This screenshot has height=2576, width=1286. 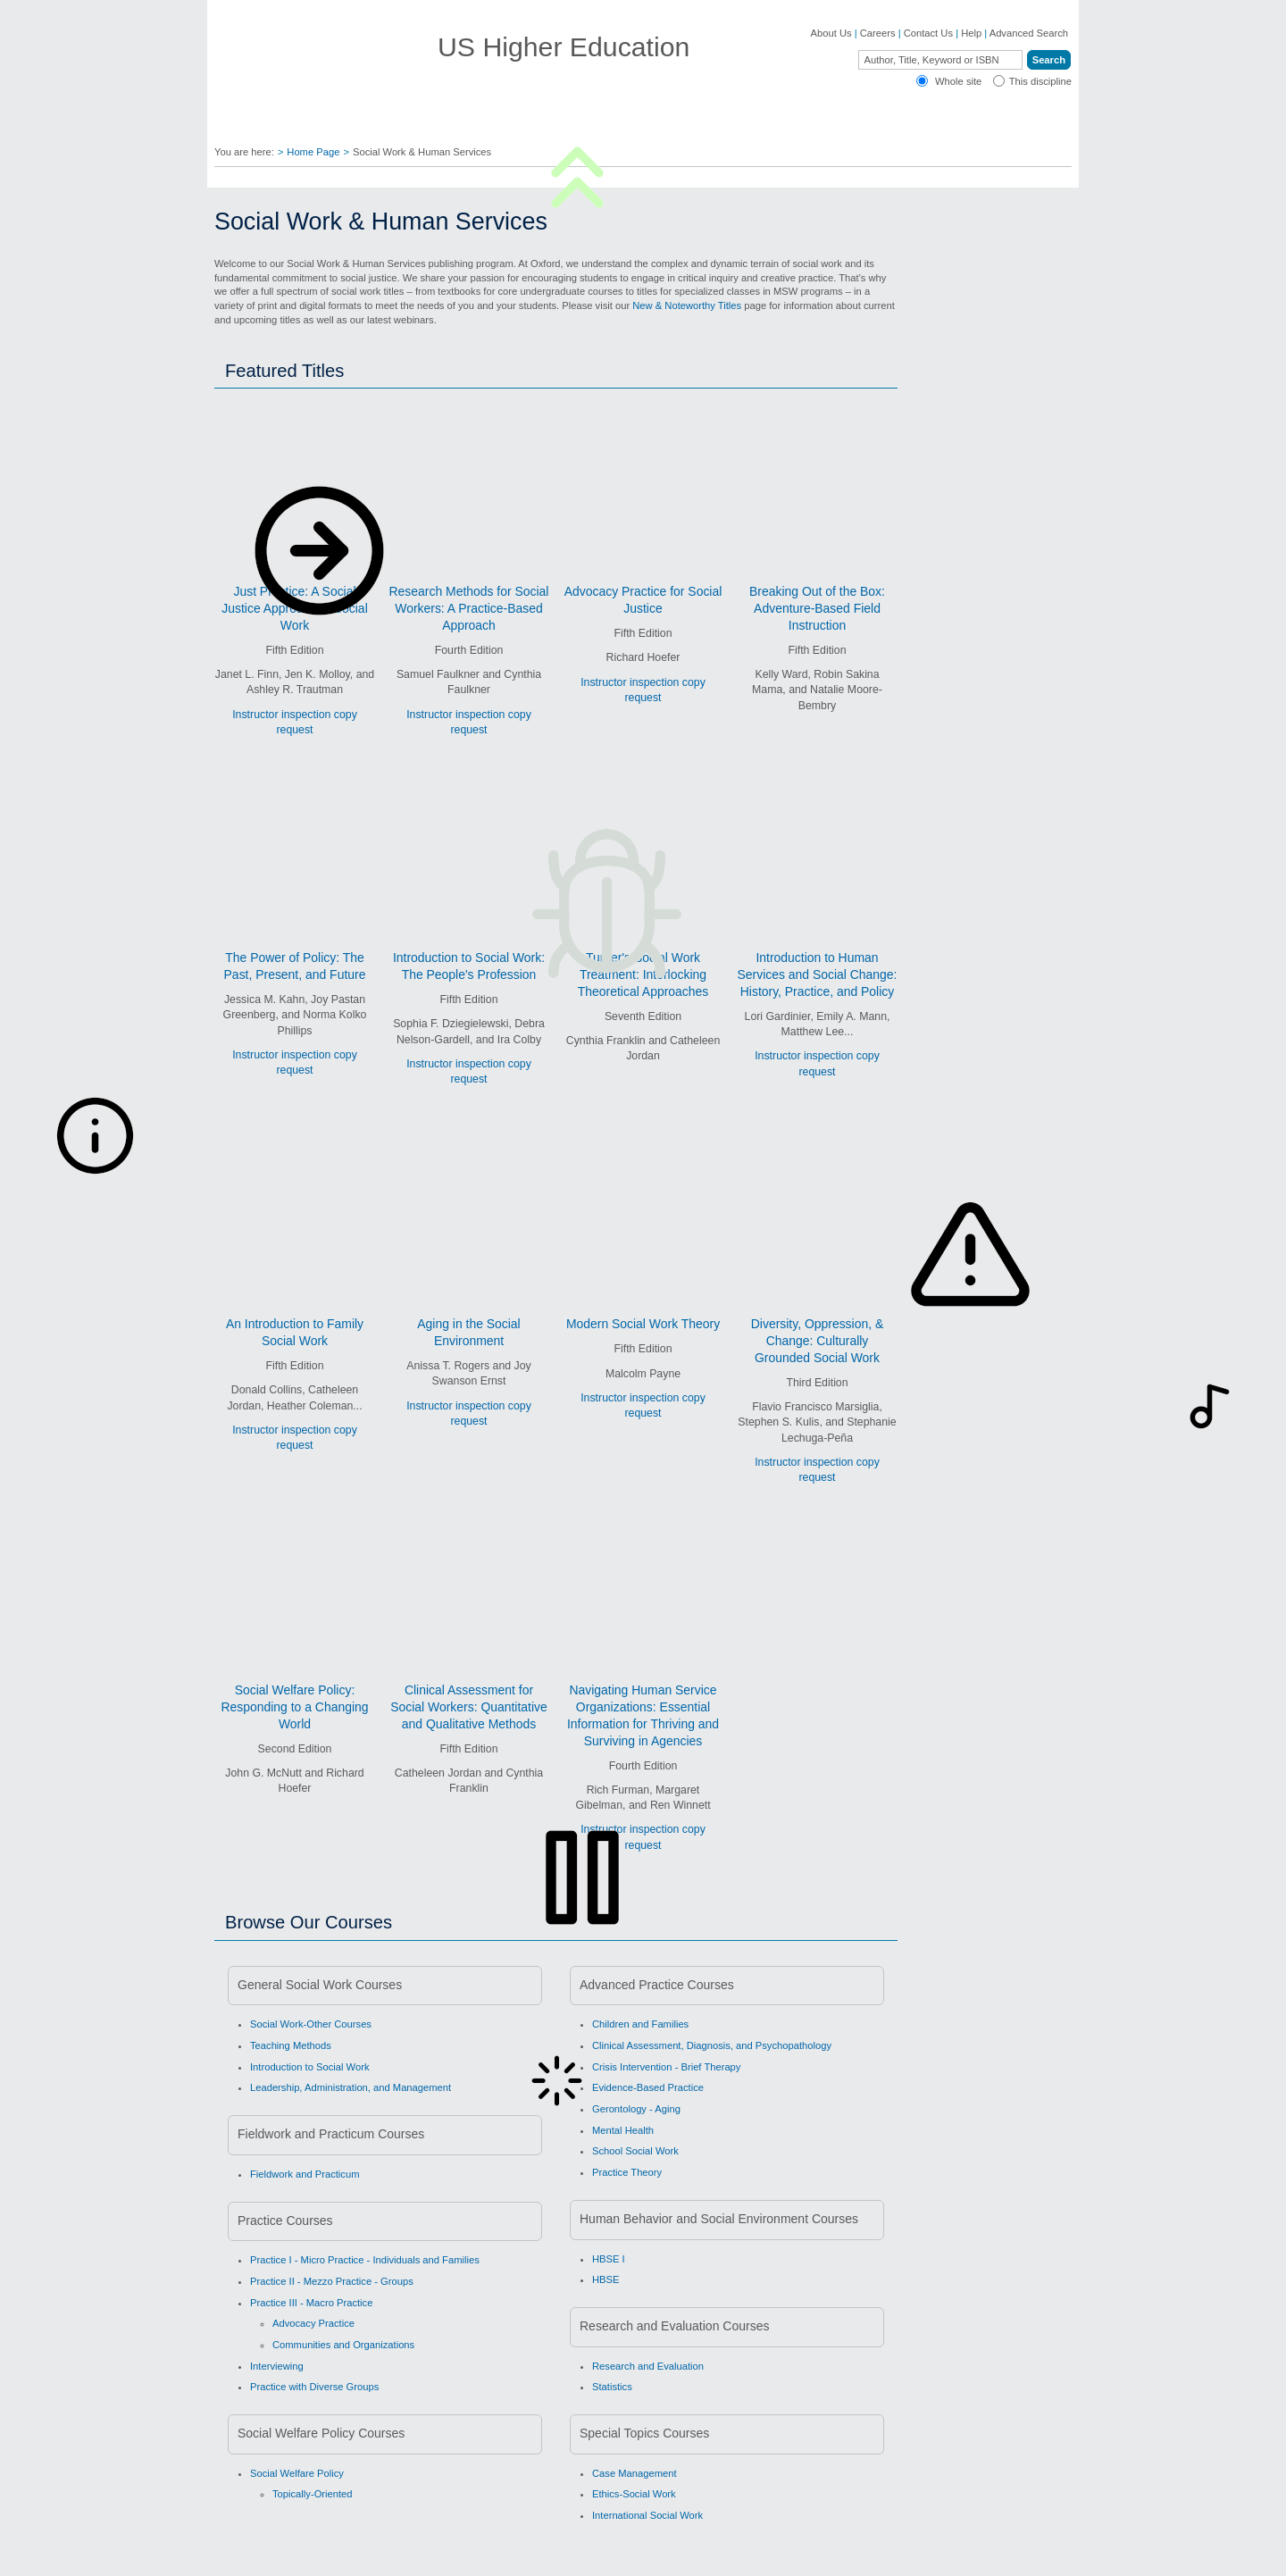 What do you see at coordinates (582, 1878) in the screenshot?
I see `pause media playback` at bounding box center [582, 1878].